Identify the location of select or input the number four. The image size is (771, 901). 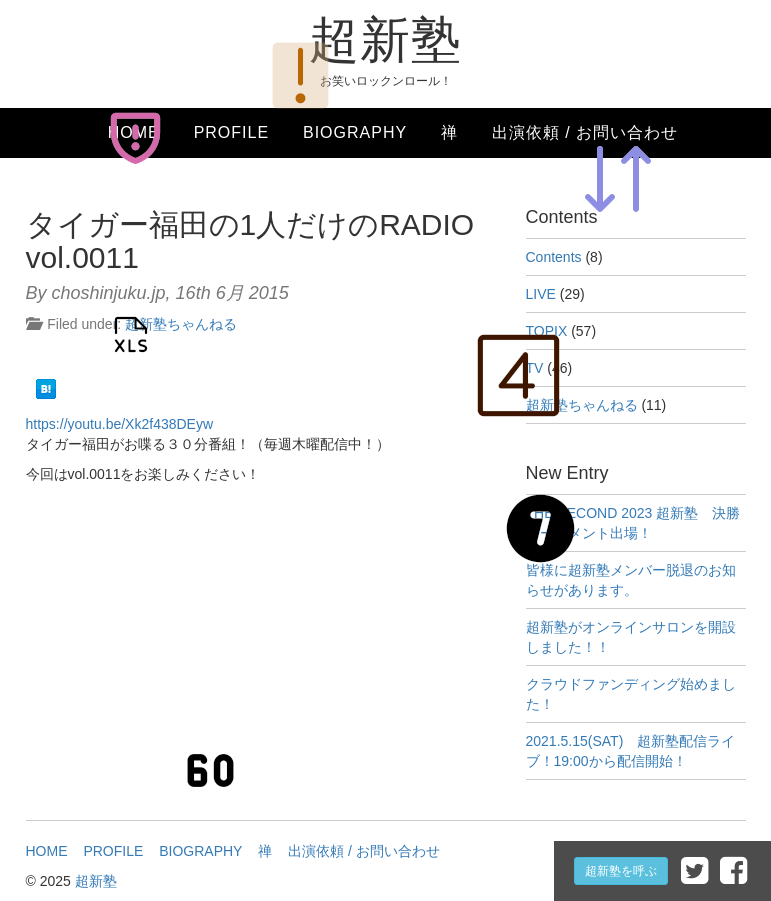
(518, 375).